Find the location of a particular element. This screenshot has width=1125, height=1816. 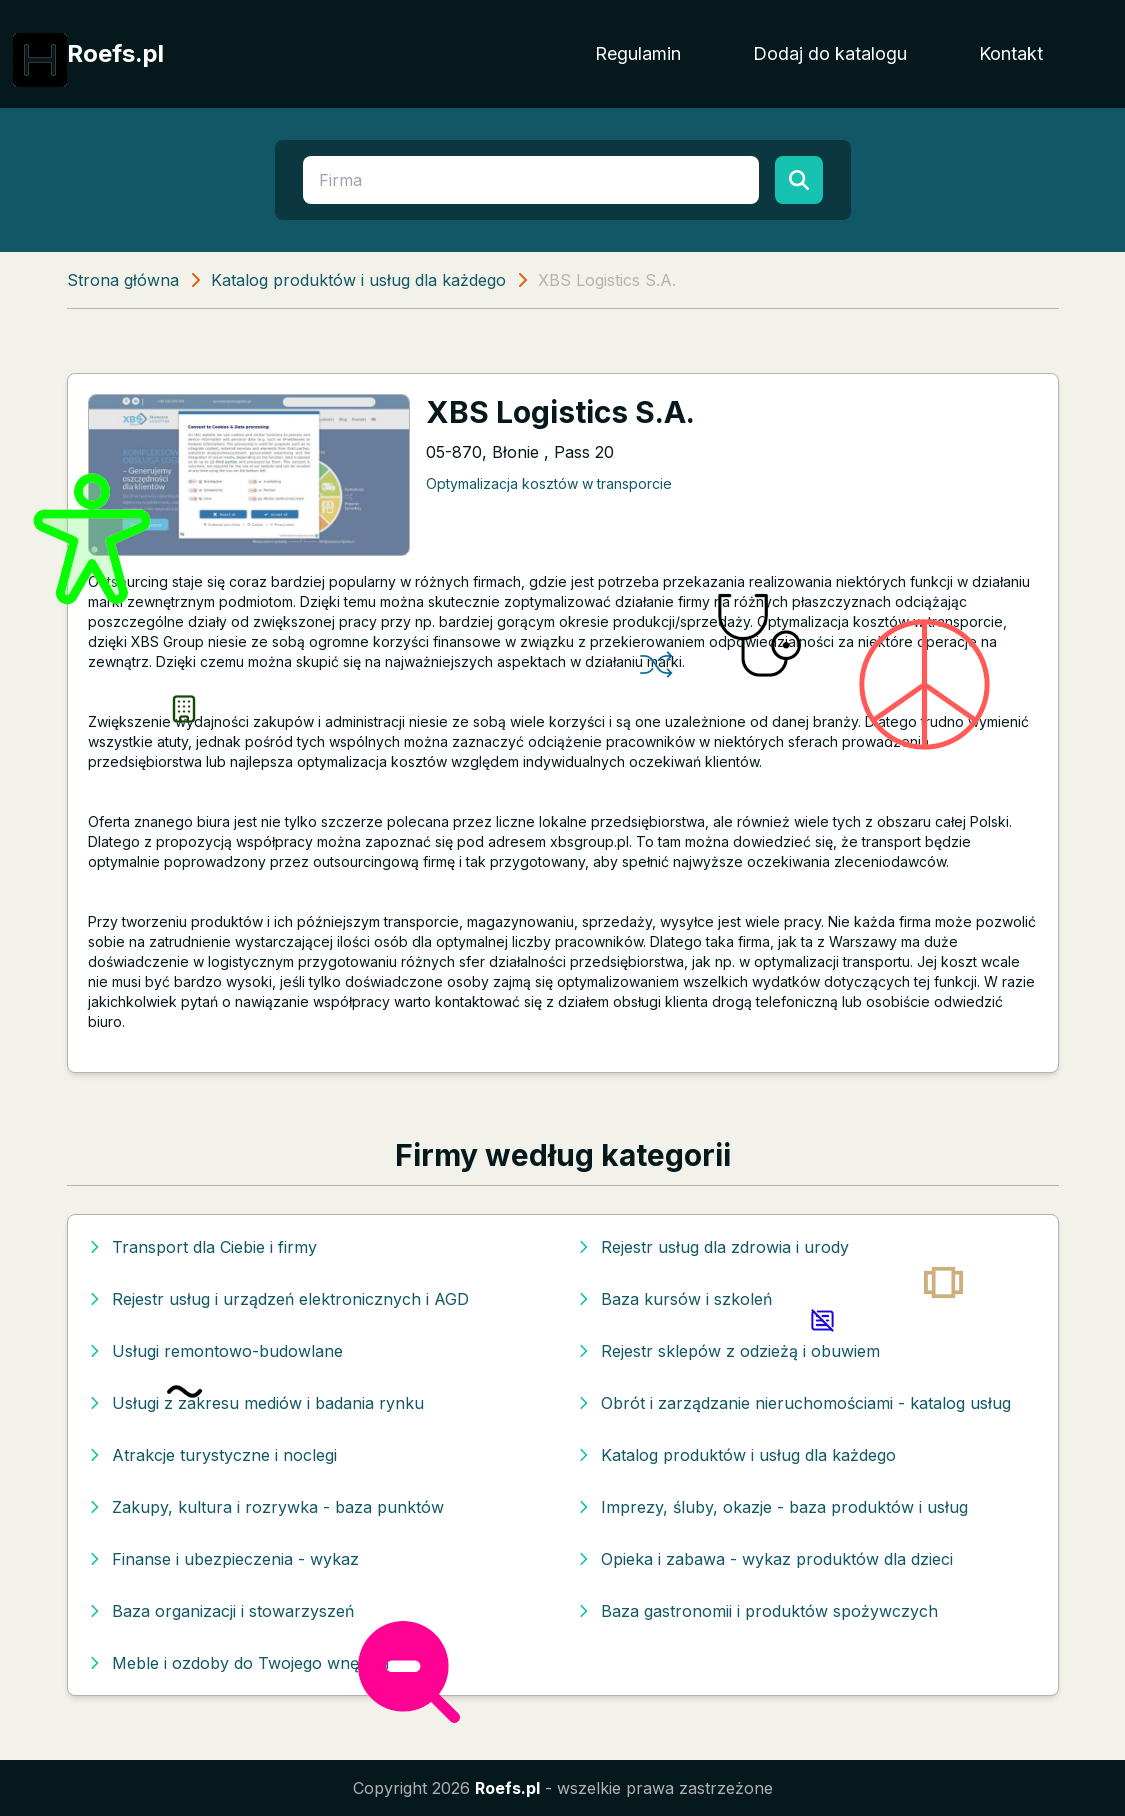

access health or medical features is located at coordinates (753, 632).